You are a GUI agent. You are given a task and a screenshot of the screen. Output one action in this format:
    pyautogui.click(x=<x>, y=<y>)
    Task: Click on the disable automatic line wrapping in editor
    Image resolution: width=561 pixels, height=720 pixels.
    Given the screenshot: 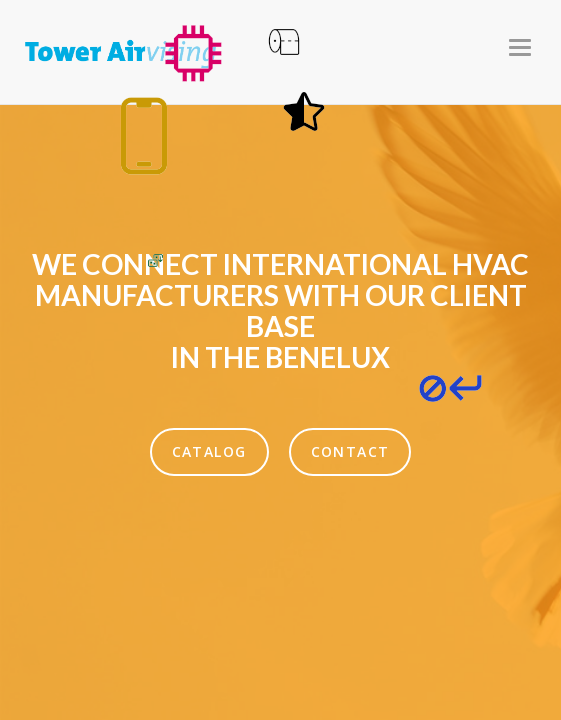 What is the action you would take?
    pyautogui.click(x=450, y=388)
    